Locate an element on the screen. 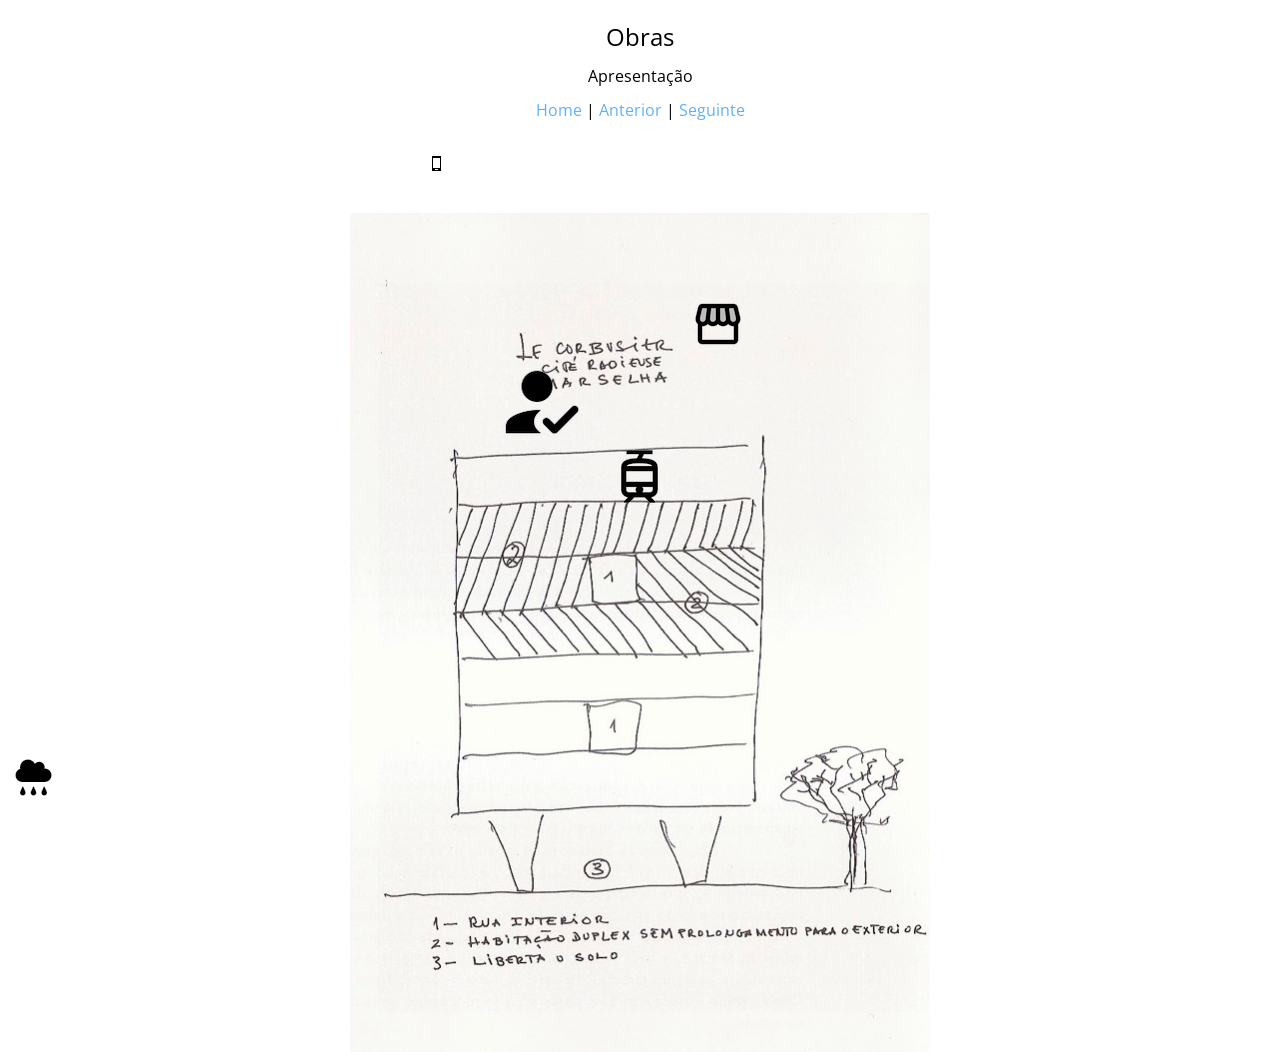 Image resolution: width=1280 pixels, height=1052 pixels. indicates android device or mobile phone is located at coordinates (436, 163).